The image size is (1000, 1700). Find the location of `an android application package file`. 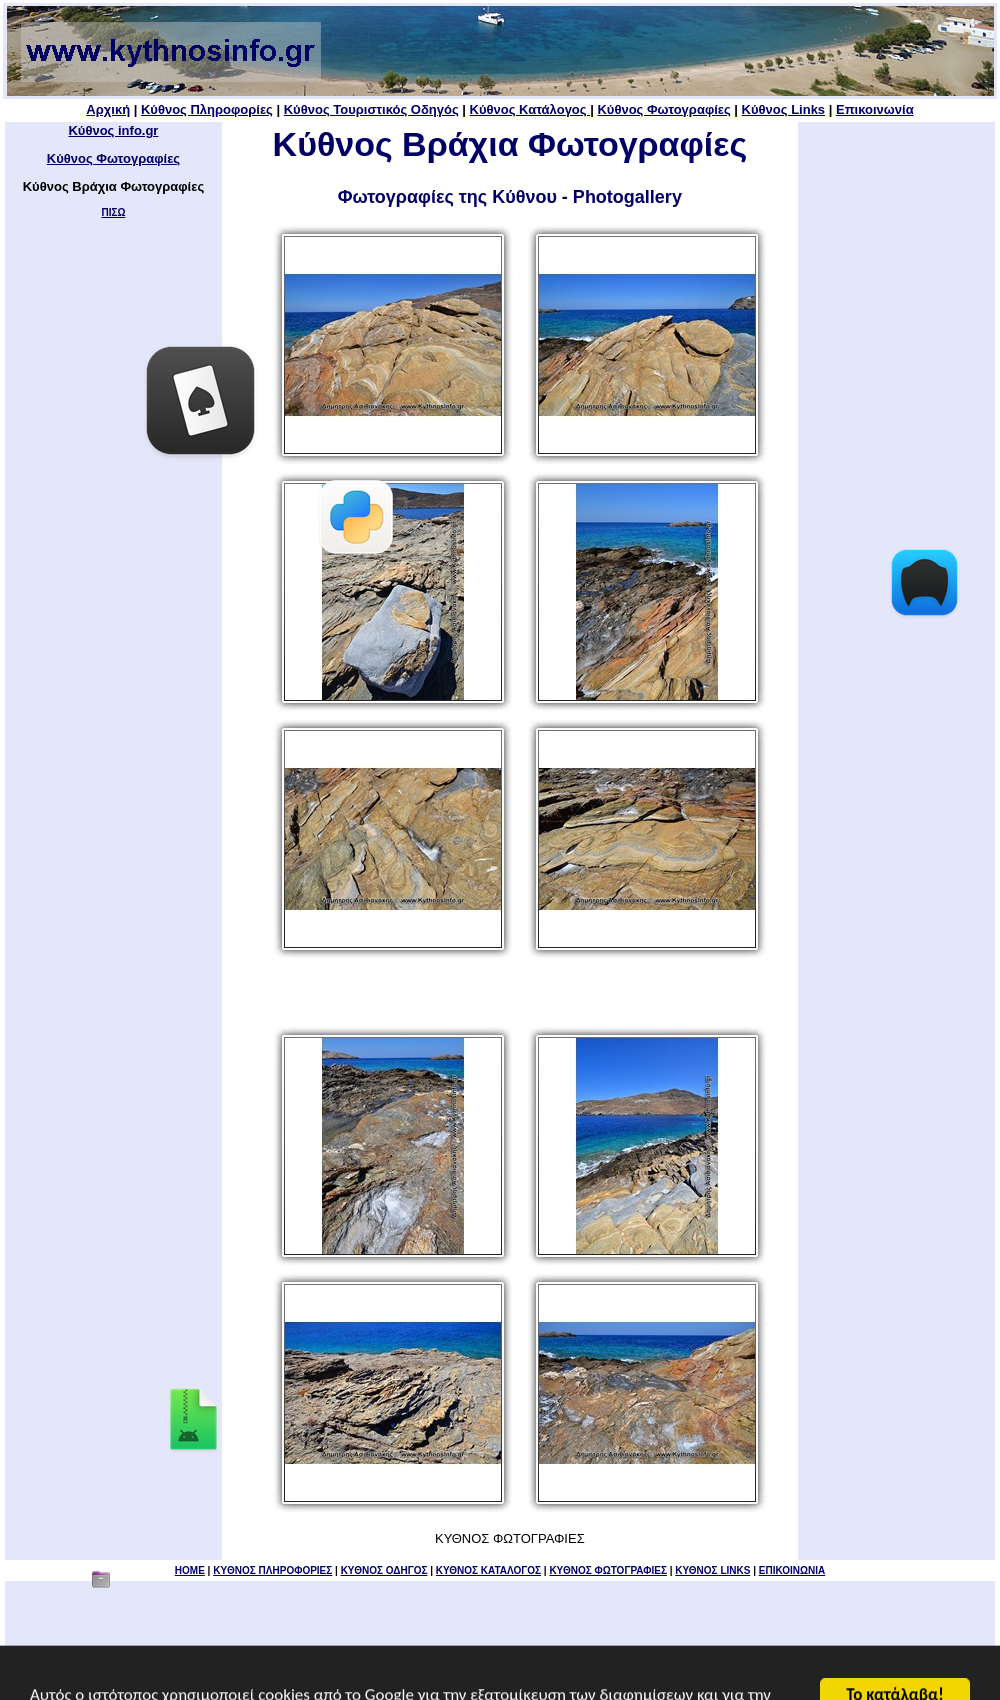

an android application package file is located at coordinates (193, 1420).